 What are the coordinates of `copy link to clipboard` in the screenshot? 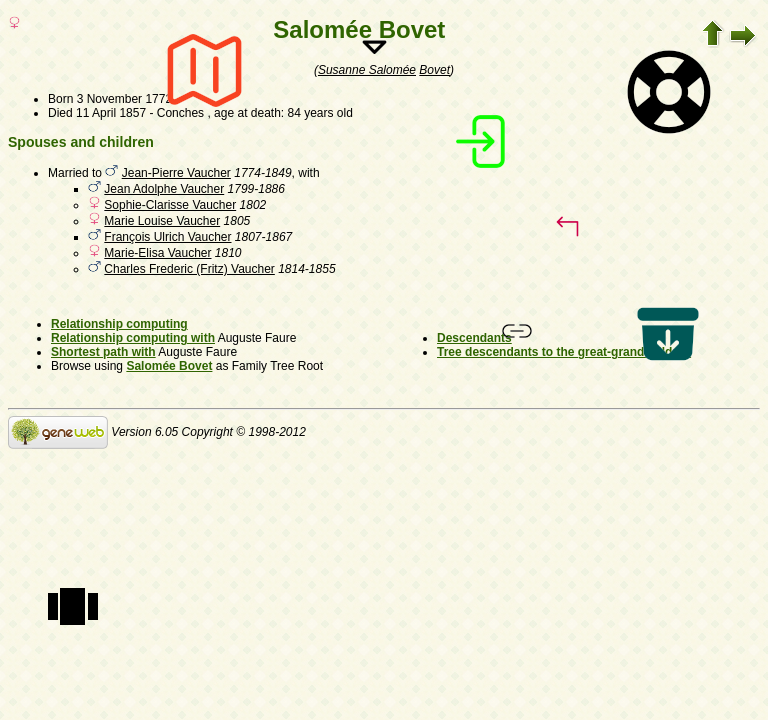 It's located at (517, 331).